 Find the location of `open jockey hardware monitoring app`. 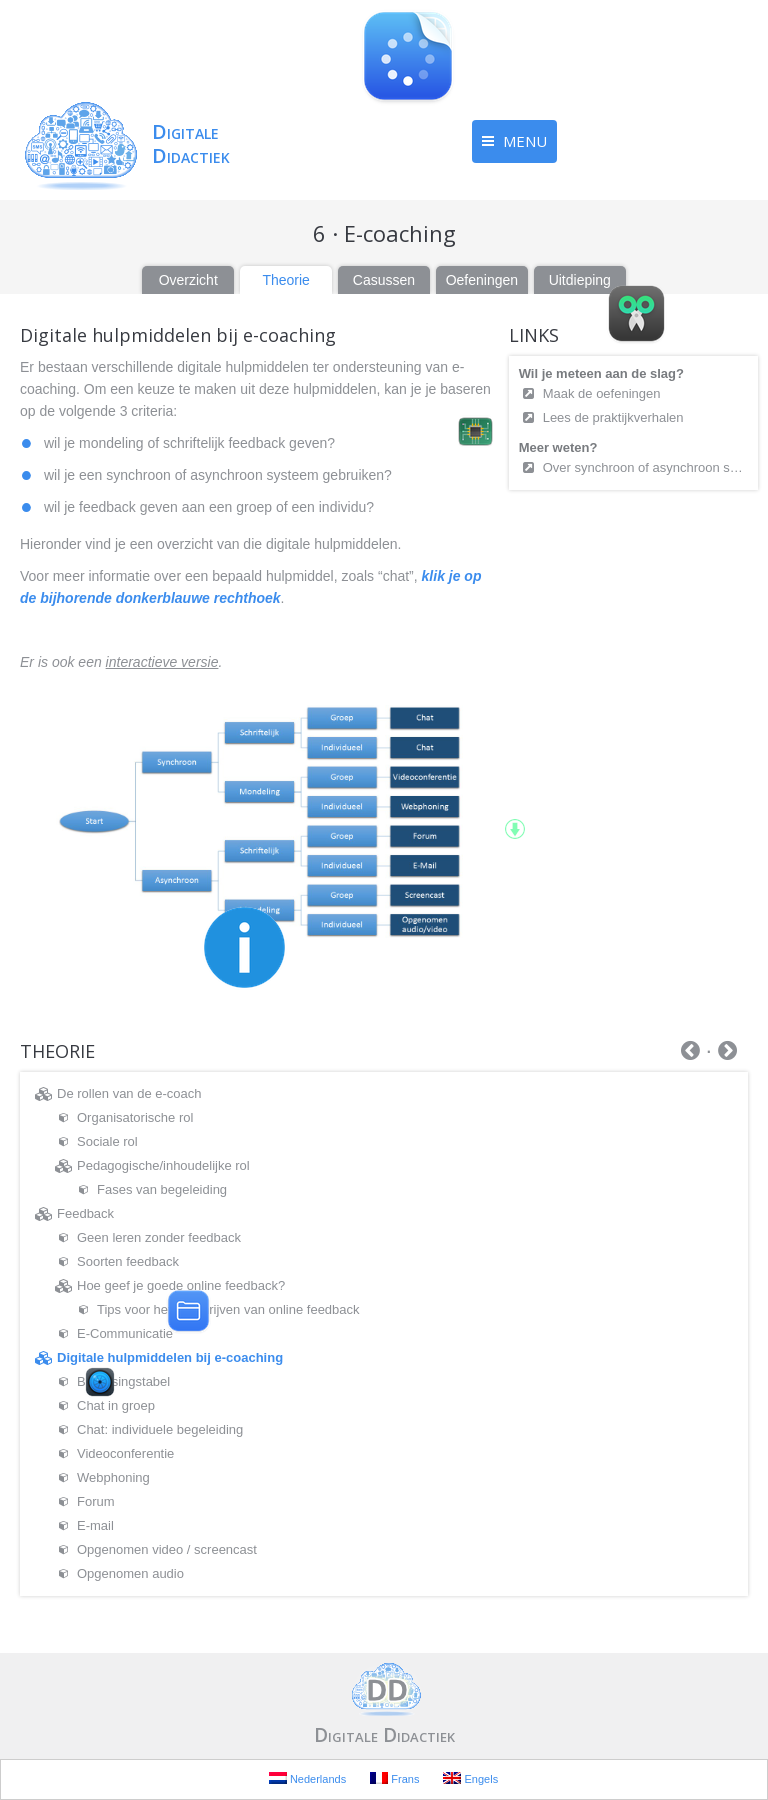

open jockey hardware monitoring app is located at coordinates (475, 431).